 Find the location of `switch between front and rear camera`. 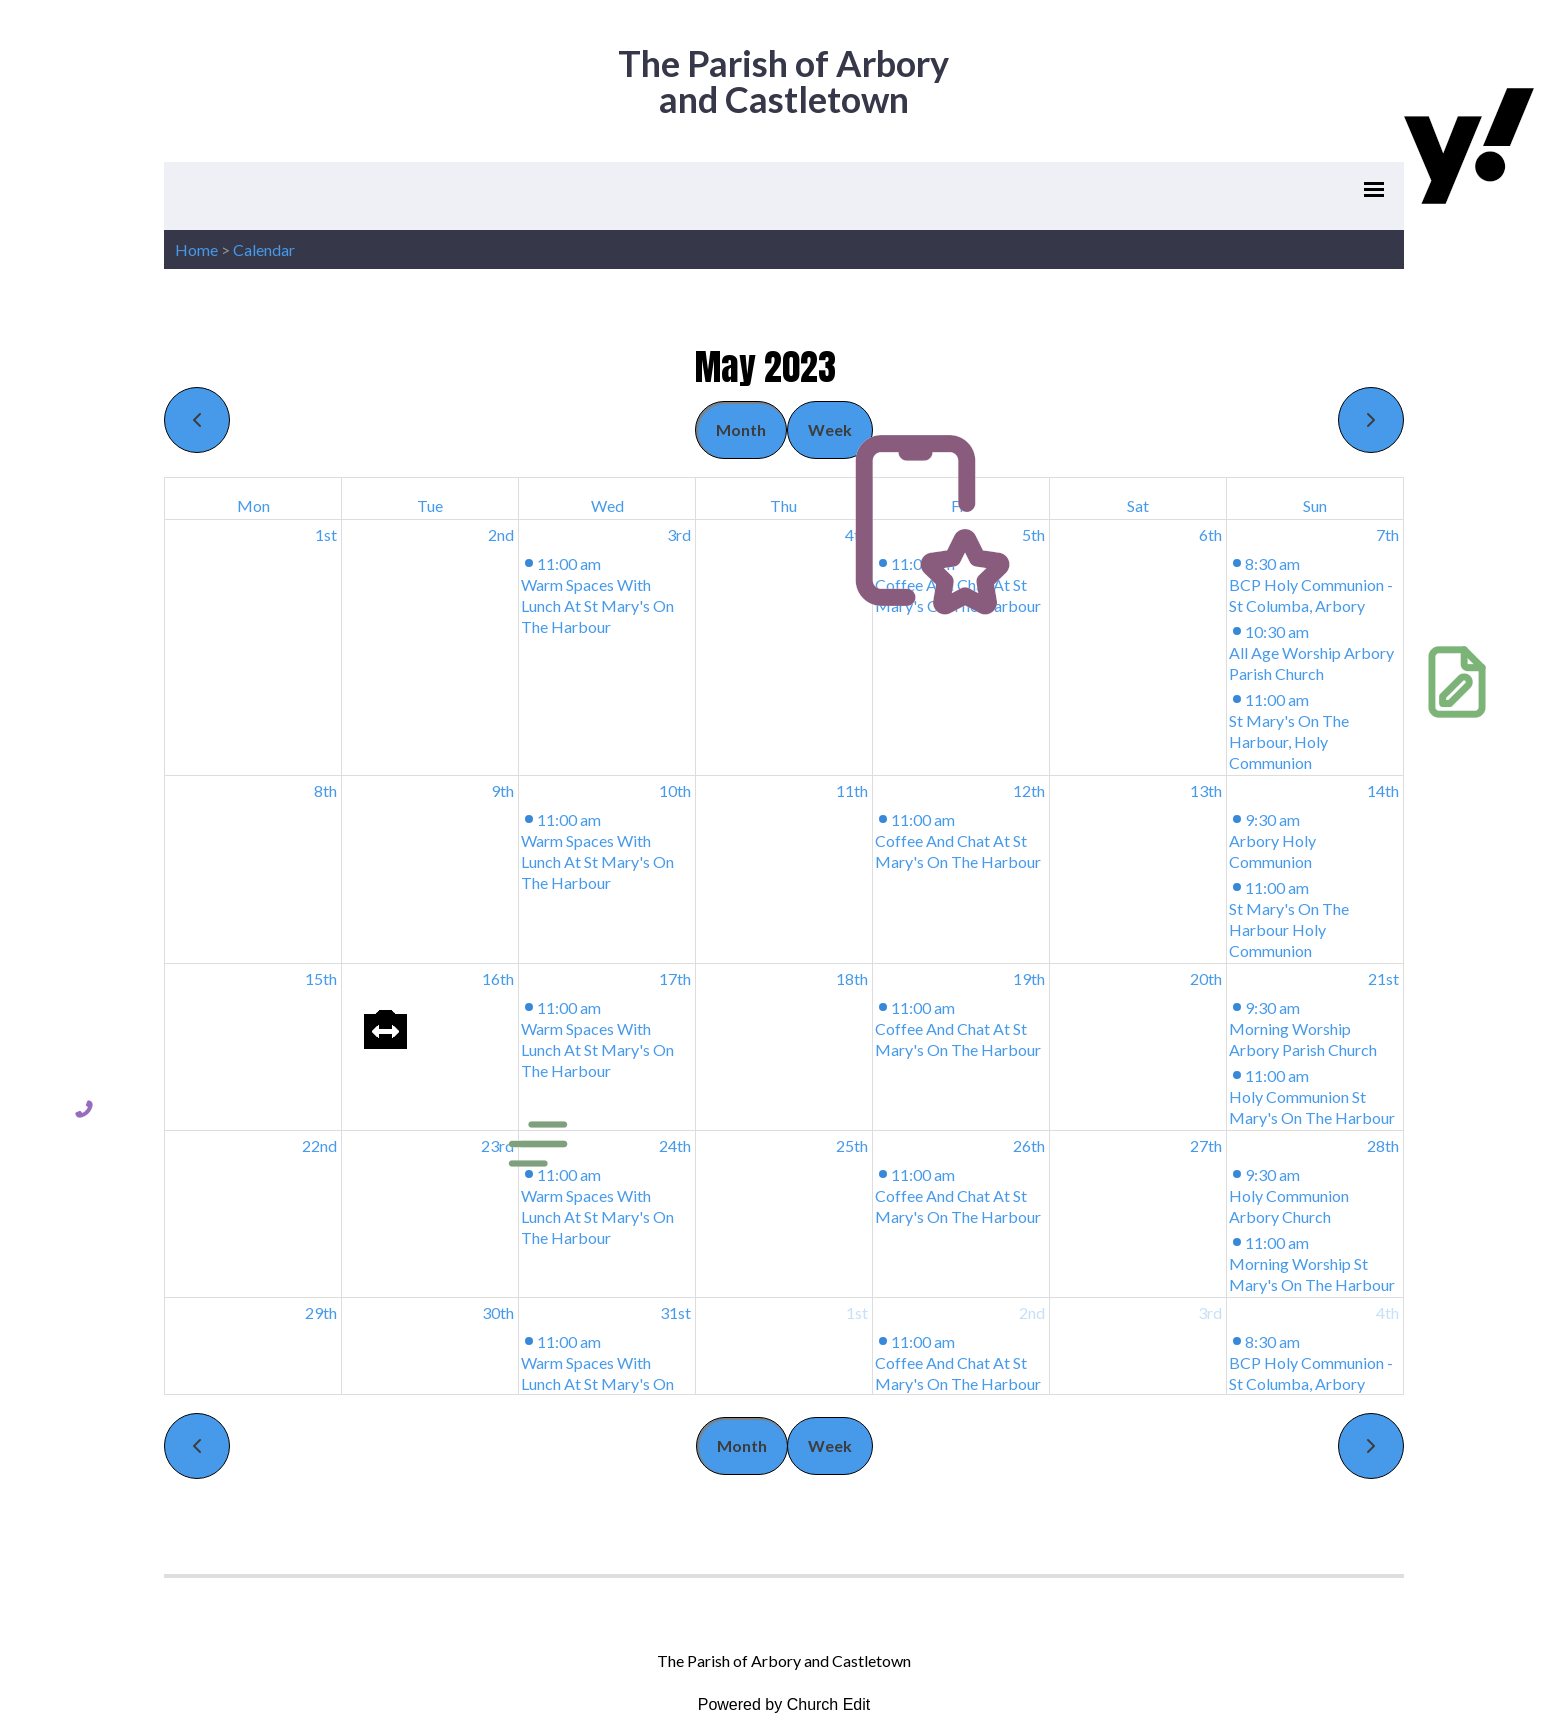

switch between front and rear camera is located at coordinates (385, 1031).